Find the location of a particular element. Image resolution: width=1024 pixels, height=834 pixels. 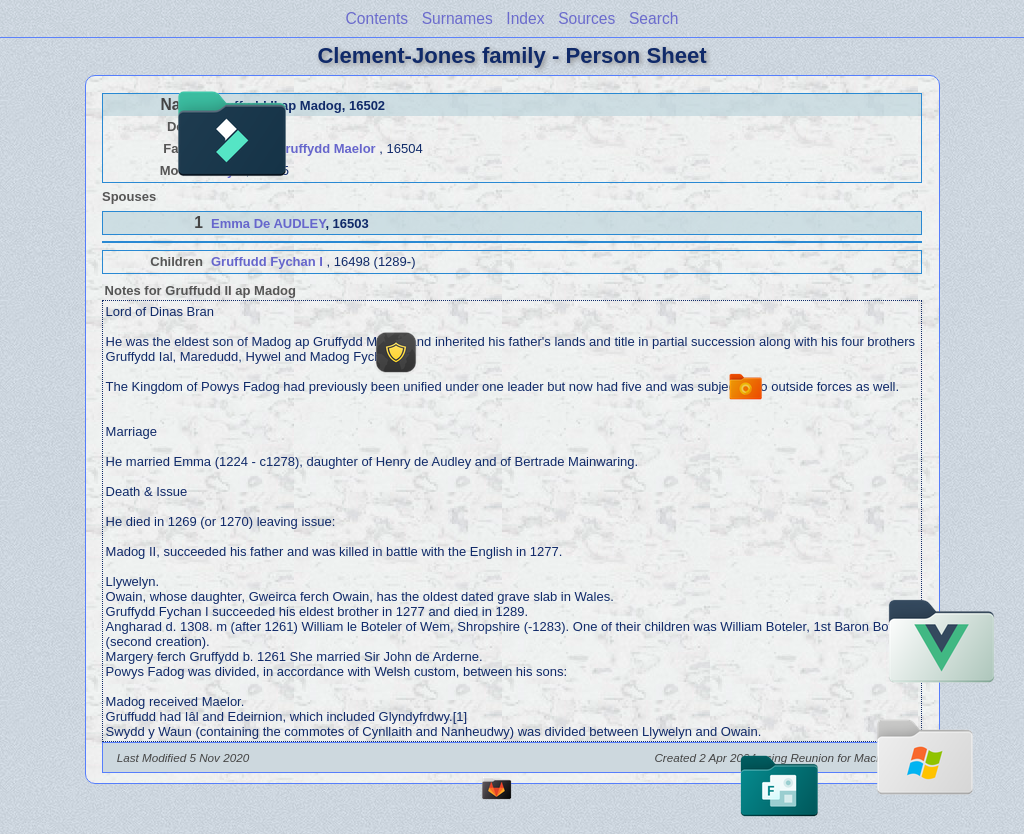

open wondershare filmora project files is located at coordinates (231, 136).